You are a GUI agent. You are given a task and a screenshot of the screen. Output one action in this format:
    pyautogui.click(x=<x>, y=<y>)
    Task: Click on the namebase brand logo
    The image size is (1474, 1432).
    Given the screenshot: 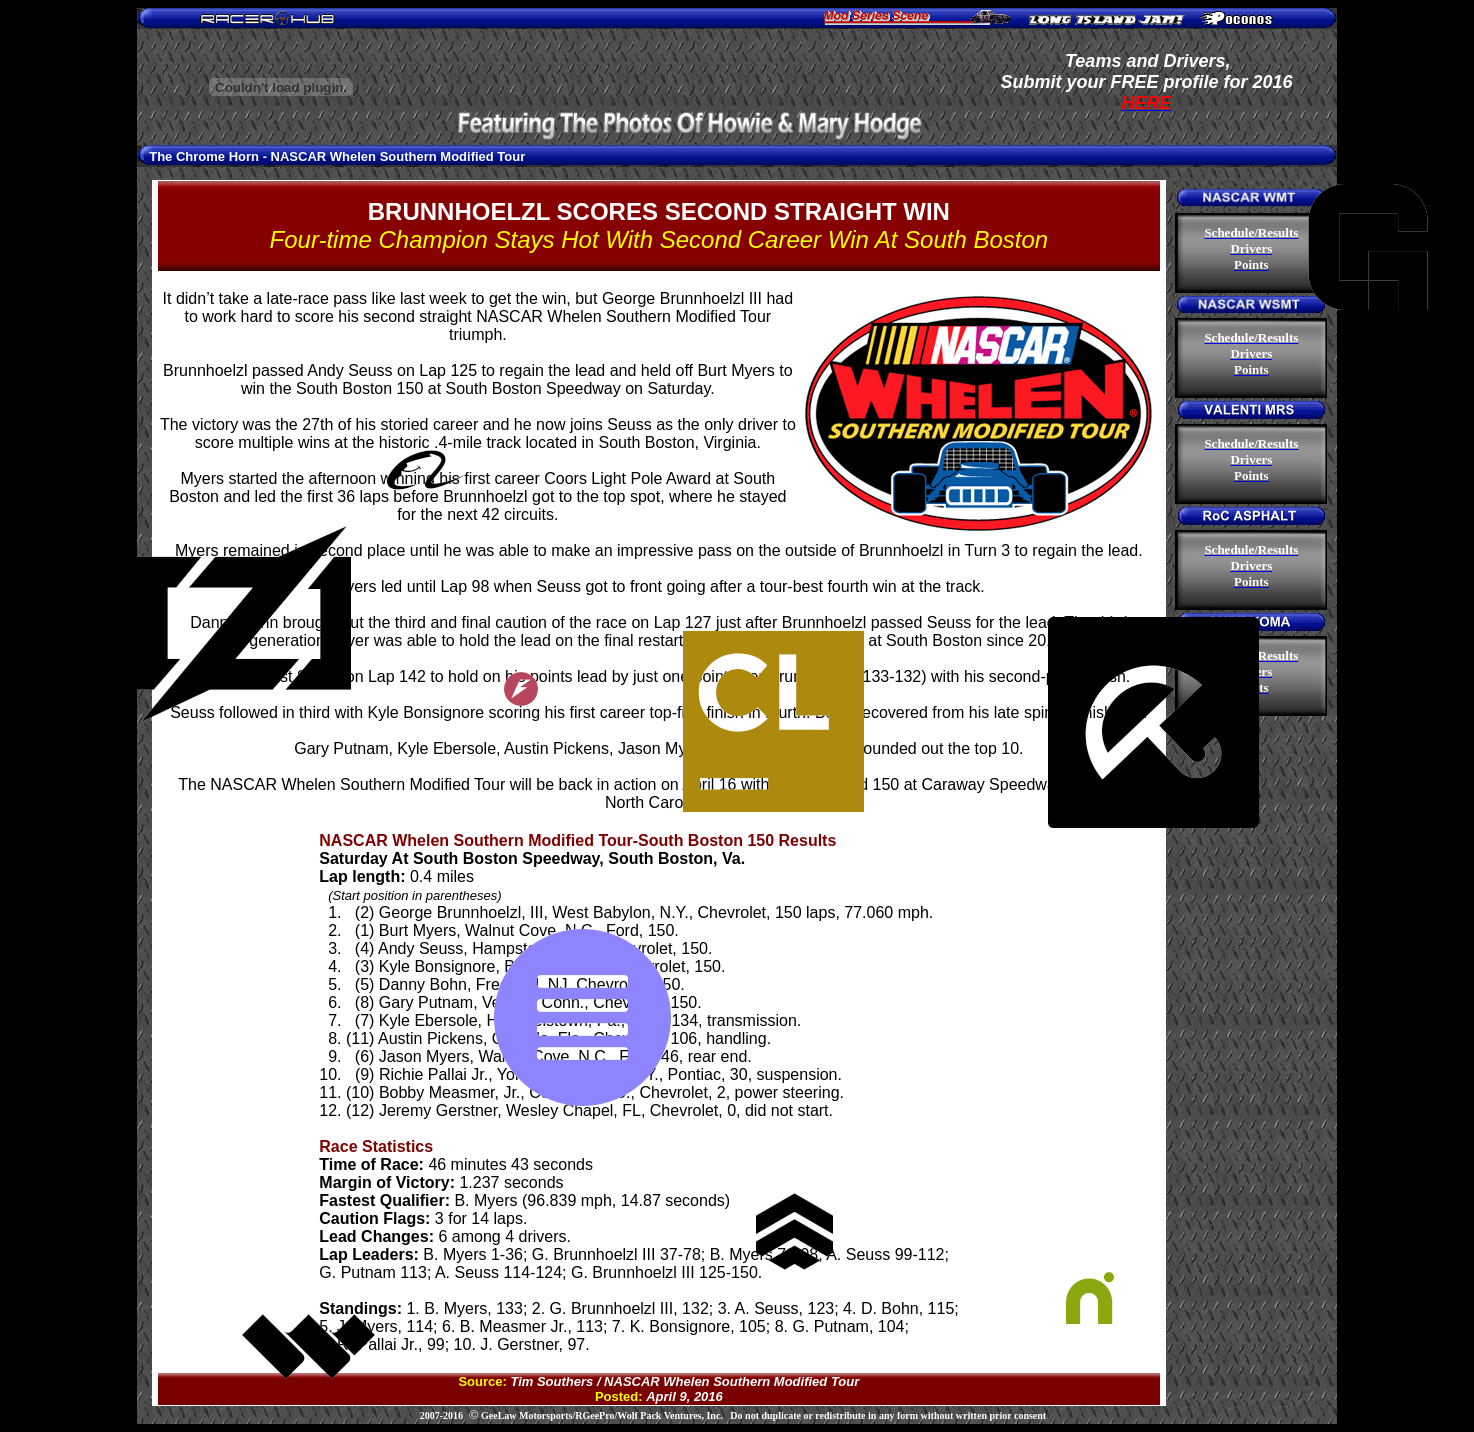 What is the action you would take?
    pyautogui.click(x=1090, y=1298)
    